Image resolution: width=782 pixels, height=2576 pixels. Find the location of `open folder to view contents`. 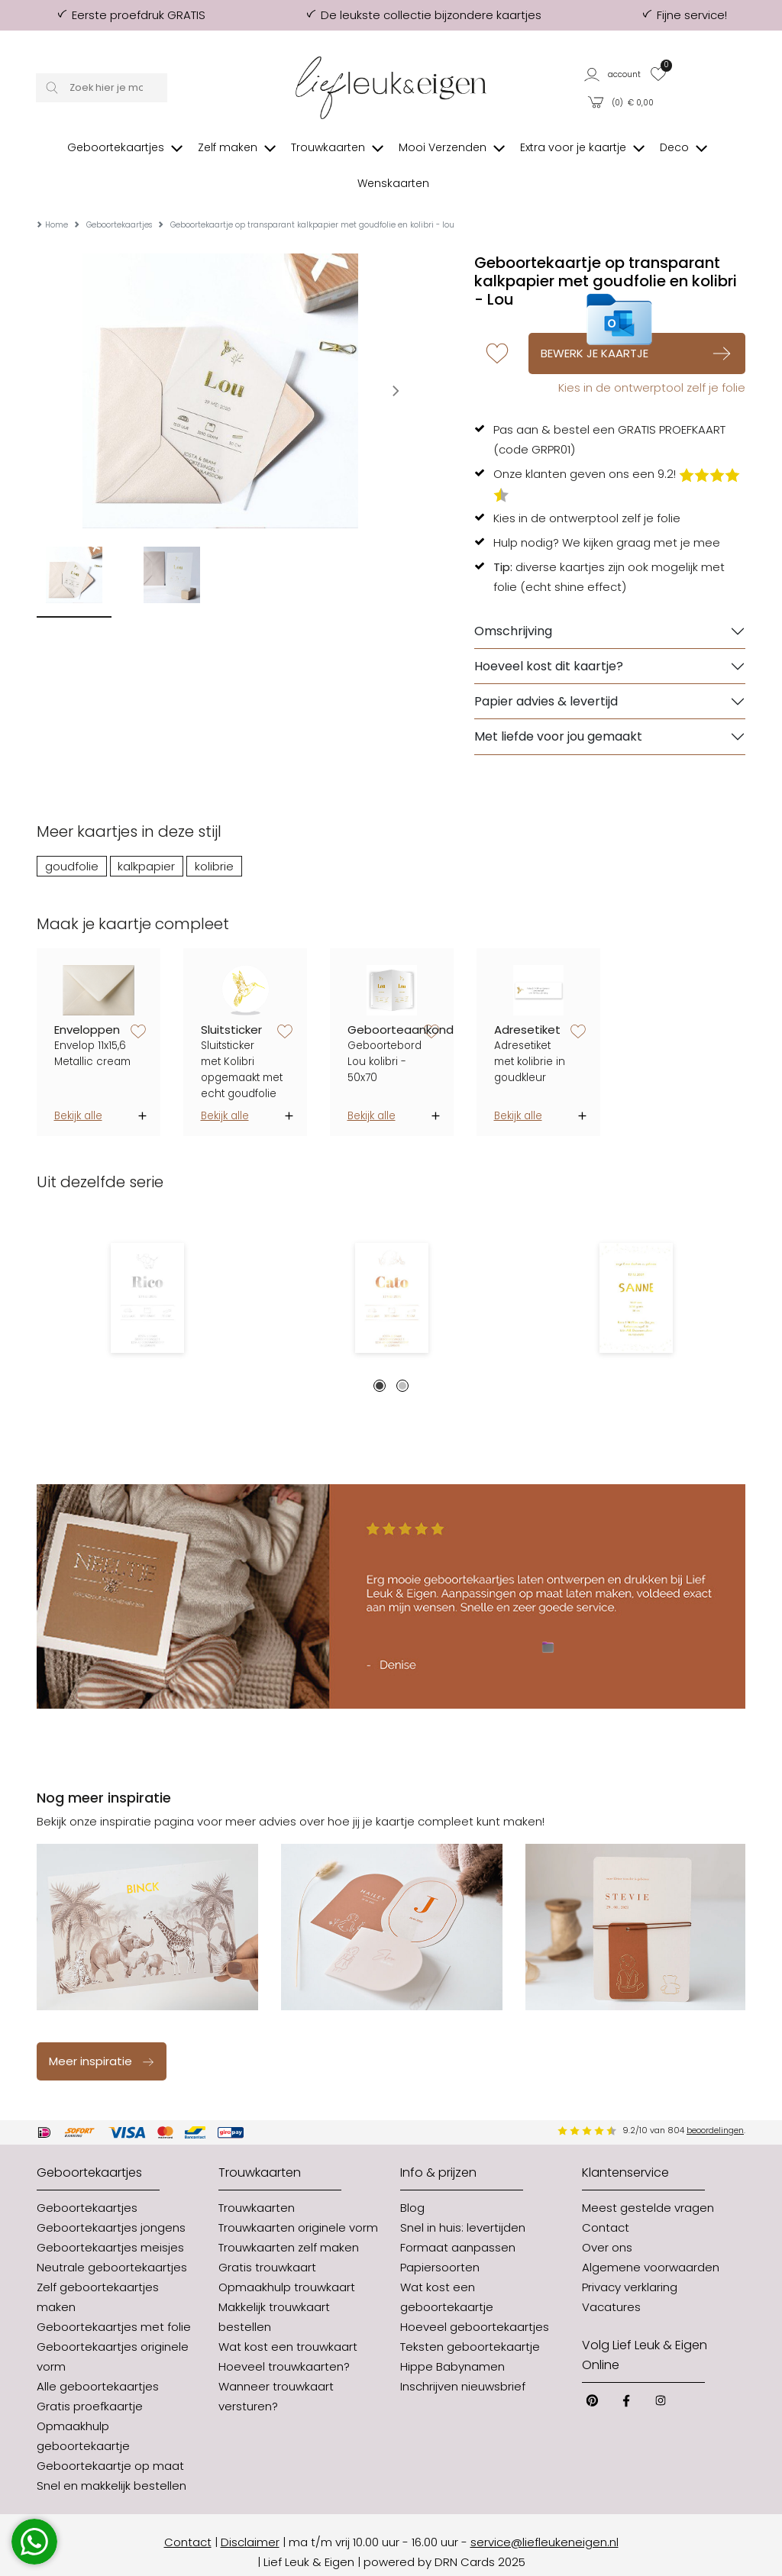

open folder to view contents is located at coordinates (548, 1647).